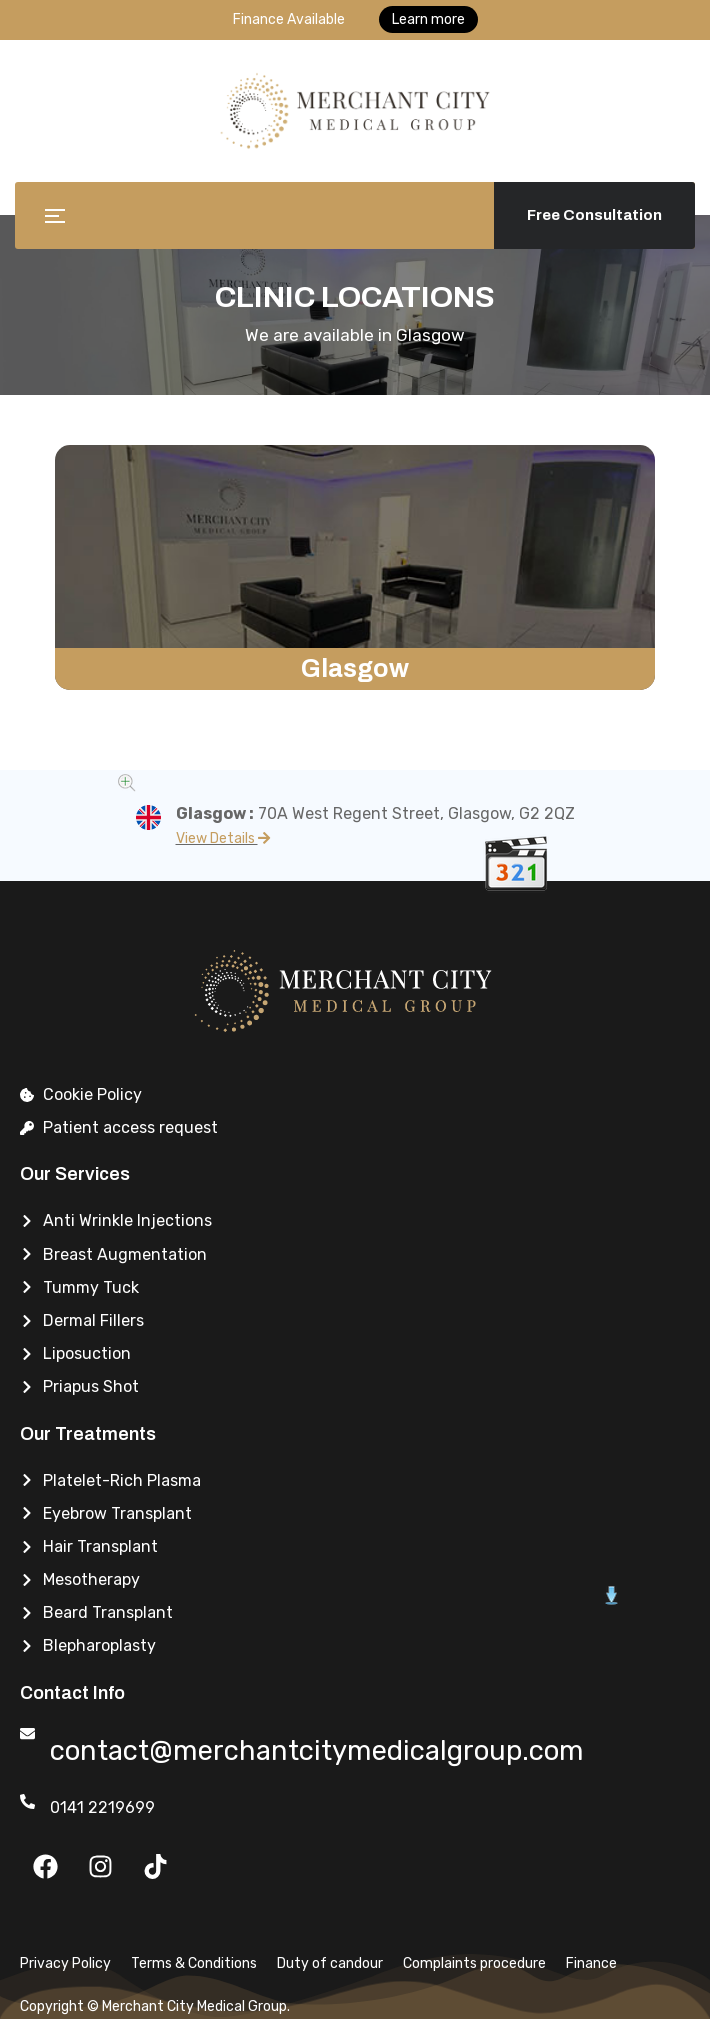 The image size is (710, 2019). What do you see at coordinates (516, 868) in the screenshot?
I see `open folder containing media player classic files` at bounding box center [516, 868].